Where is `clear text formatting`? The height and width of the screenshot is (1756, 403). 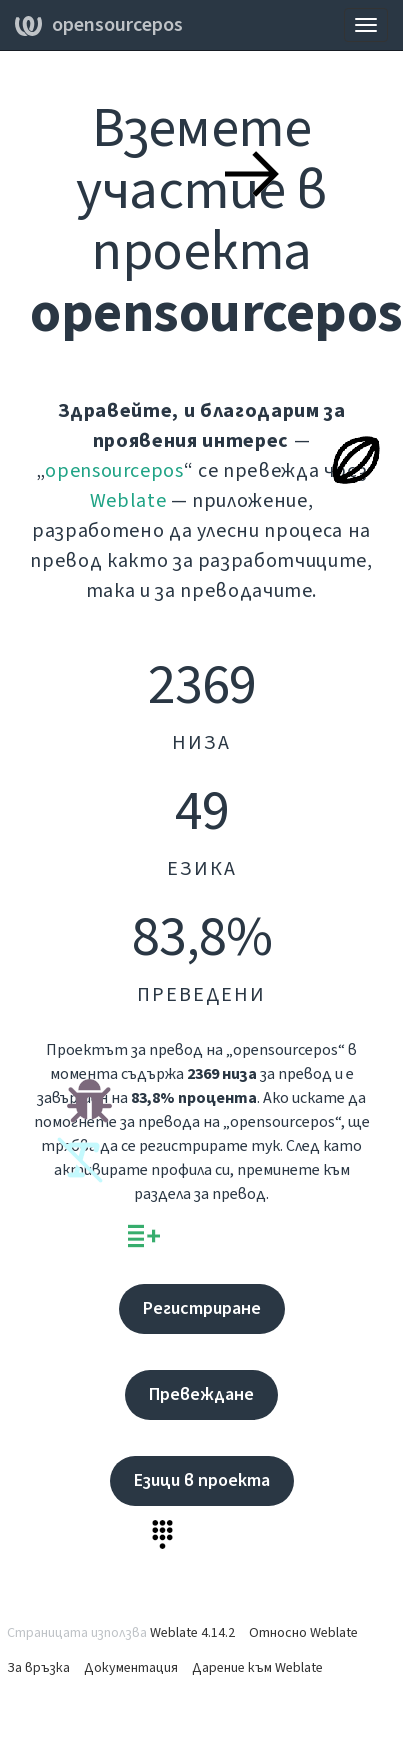
clear text formatting is located at coordinates (80, 1160).